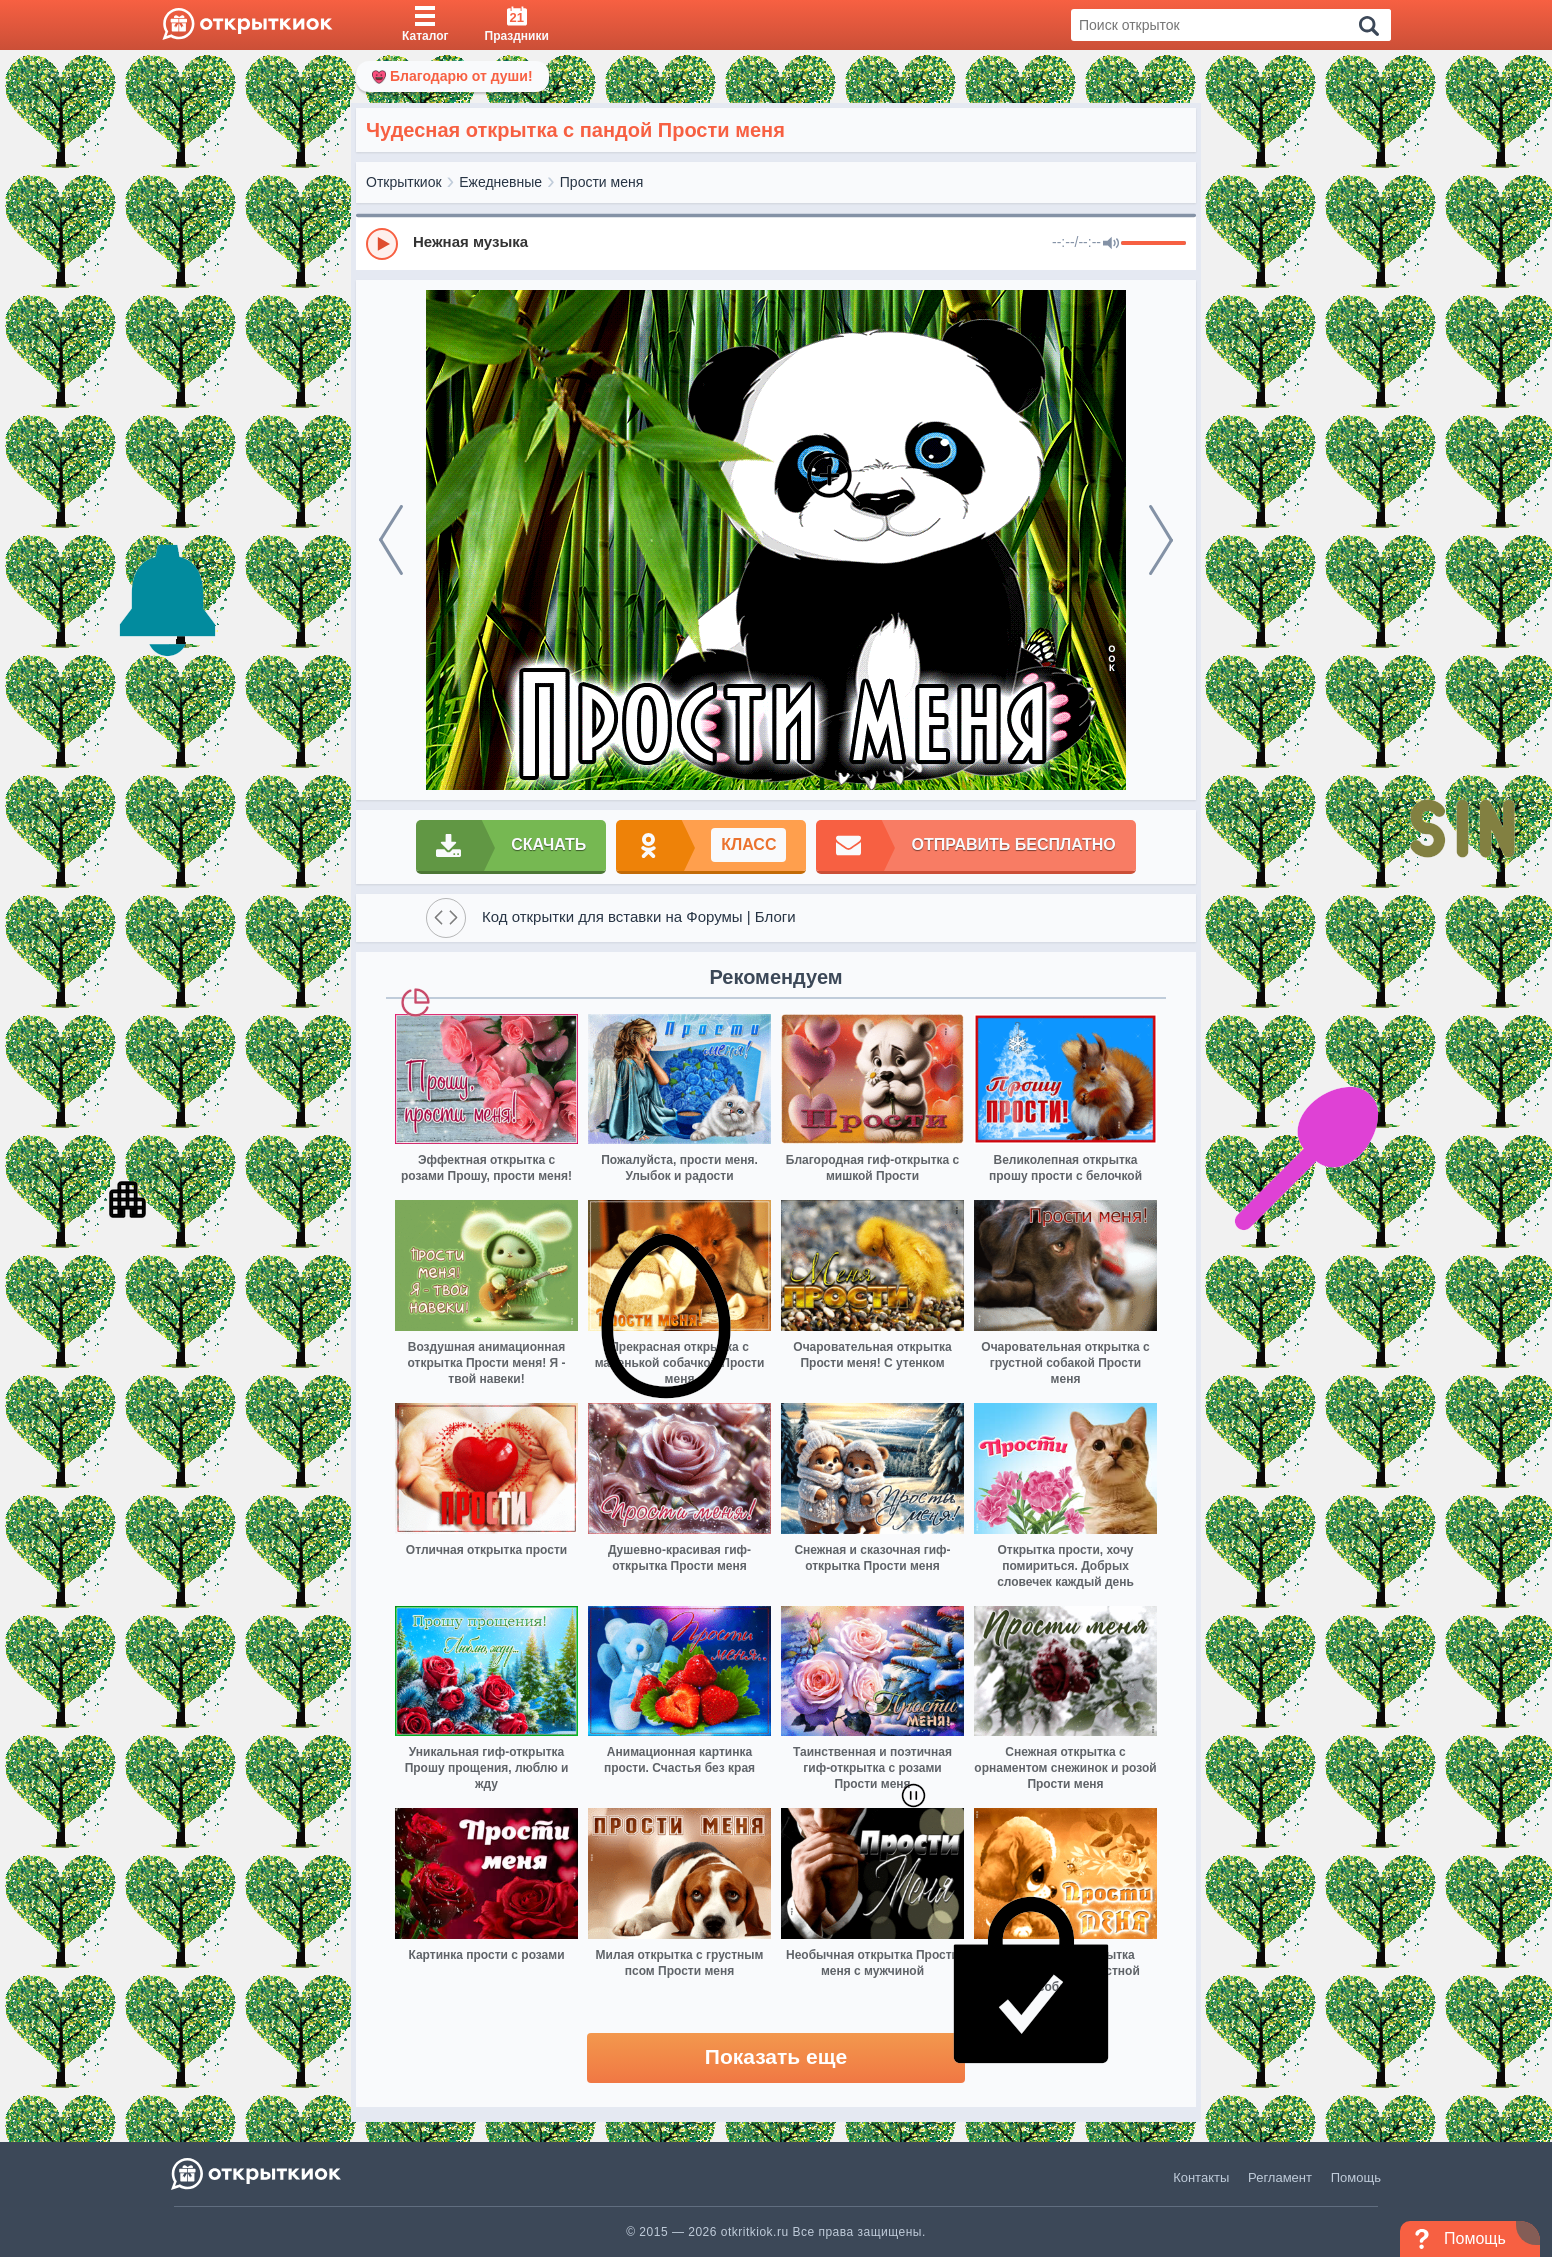  I want to click on view apartment listings, so click(127, 1199).